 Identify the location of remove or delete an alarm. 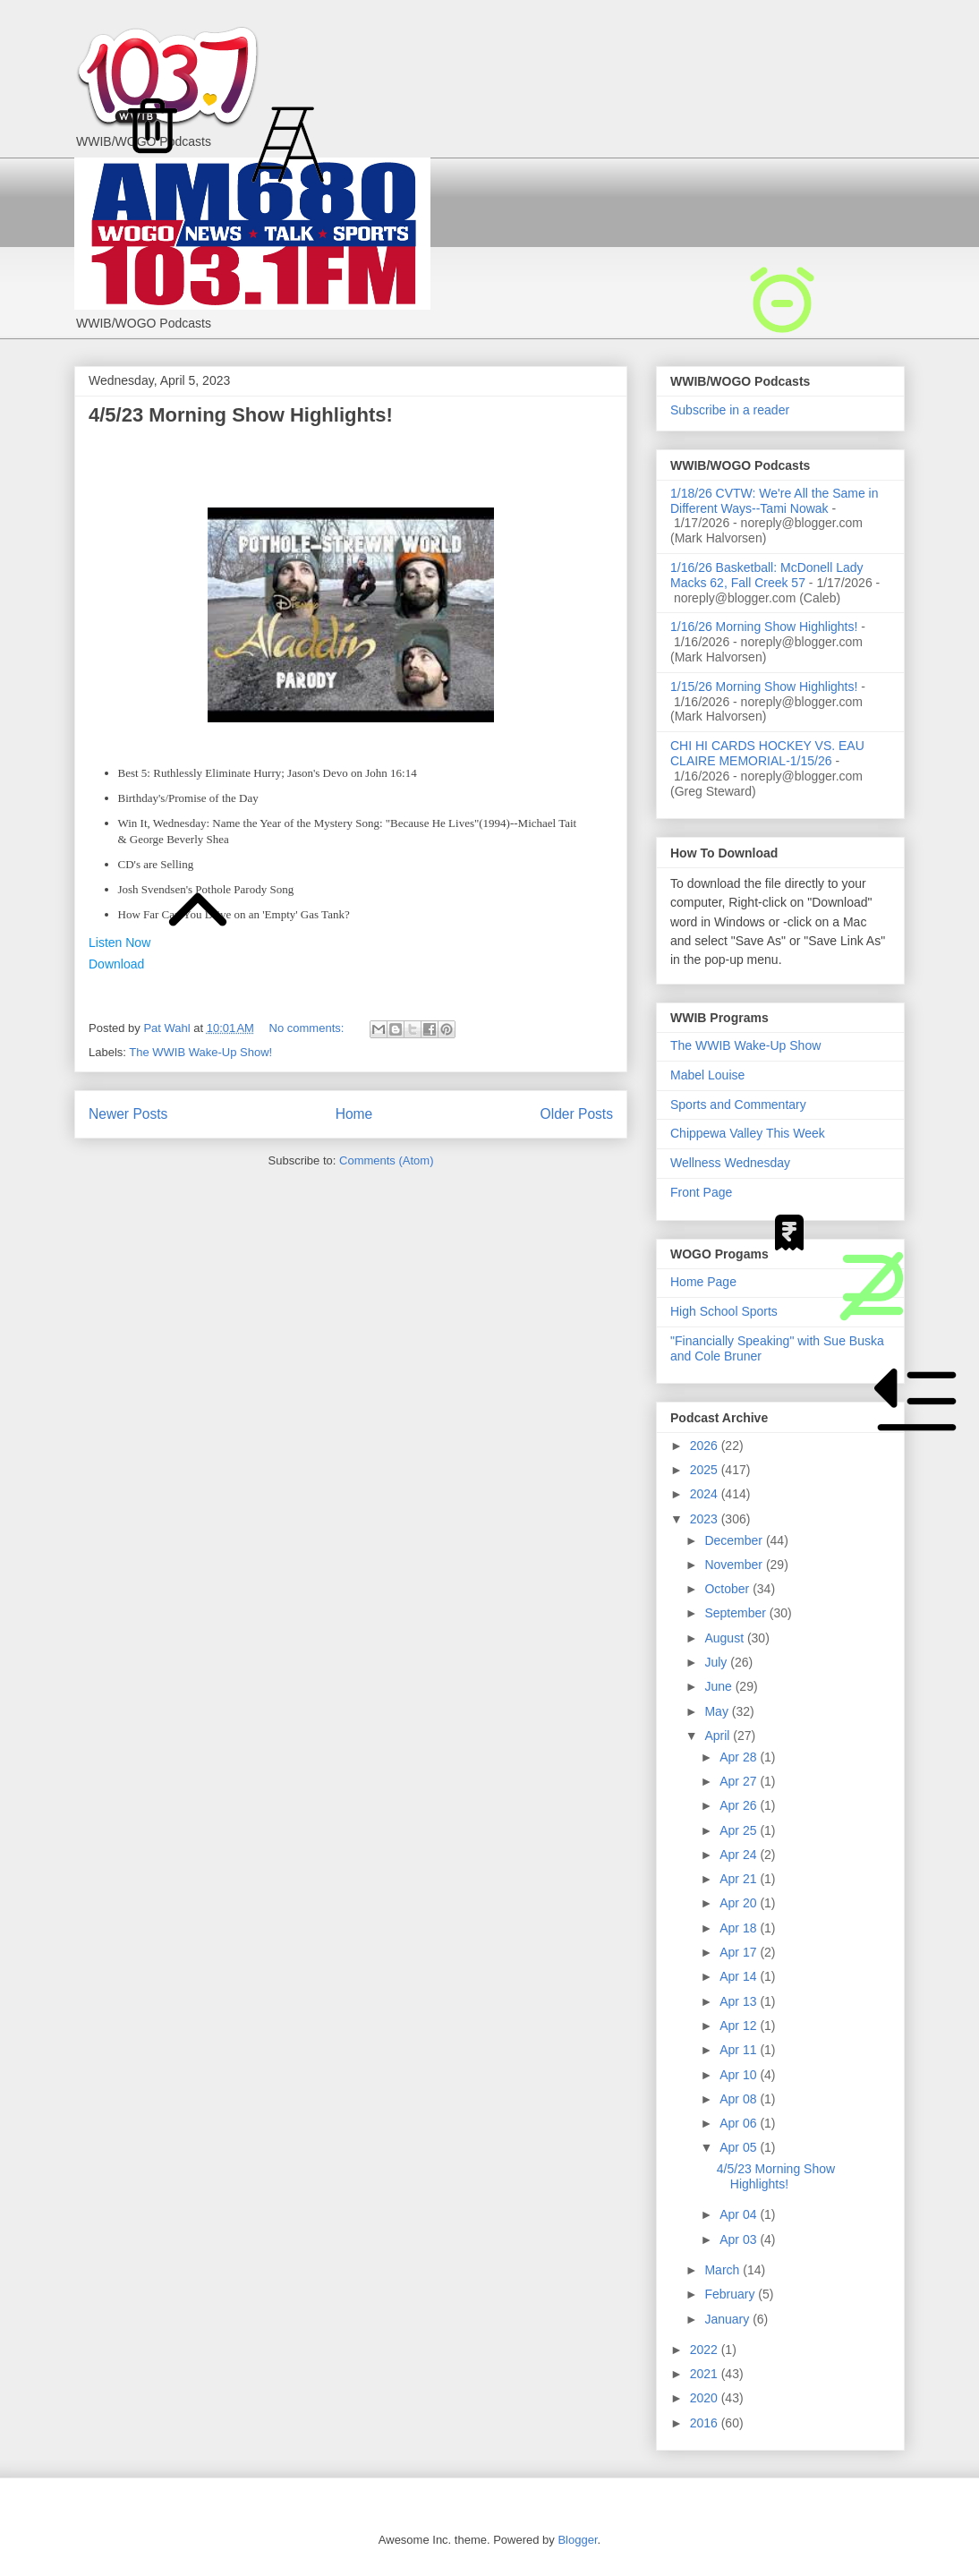
(782, 300).